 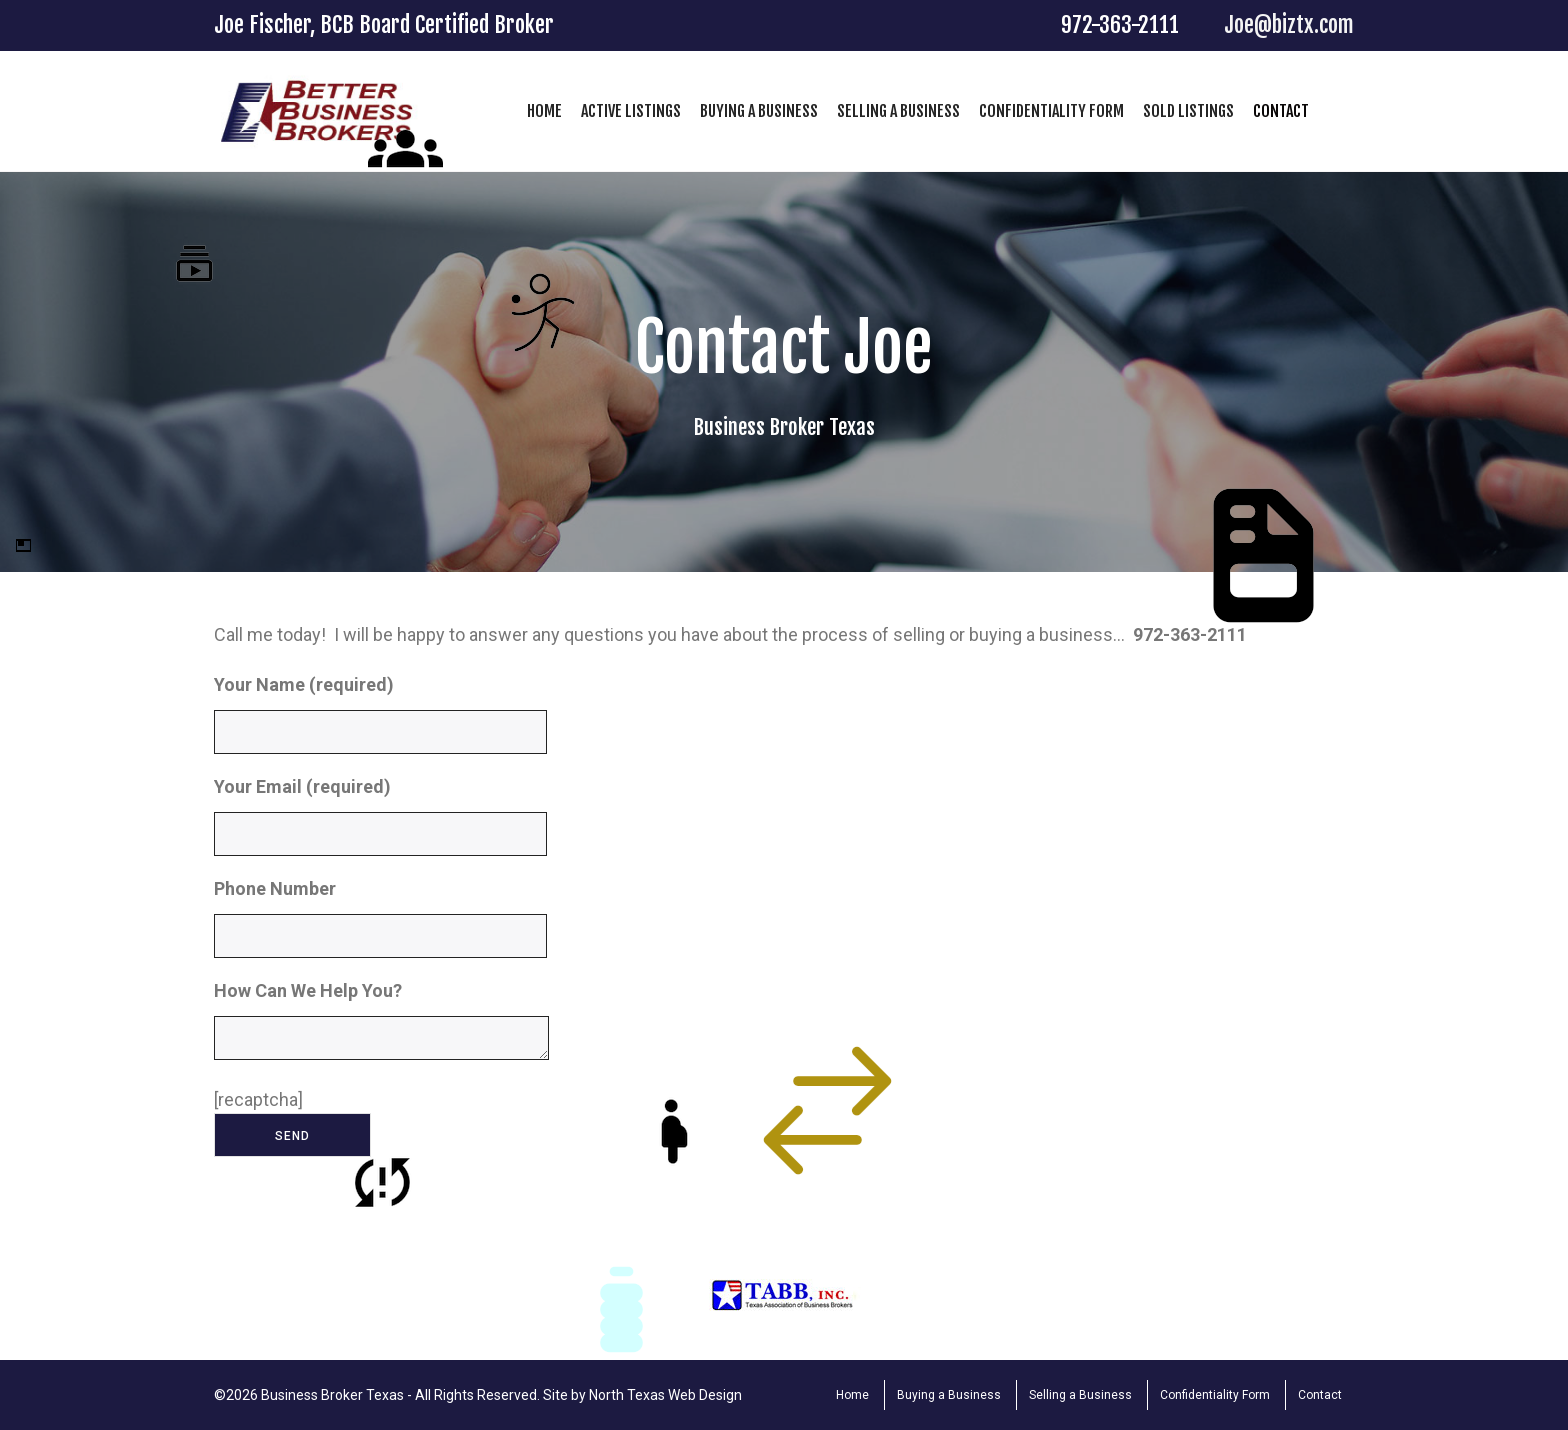 What do you see at coordinates (1263, 555) in the screenshot?
I see `view invoice or billing document` at bounding box center [1263, 555].